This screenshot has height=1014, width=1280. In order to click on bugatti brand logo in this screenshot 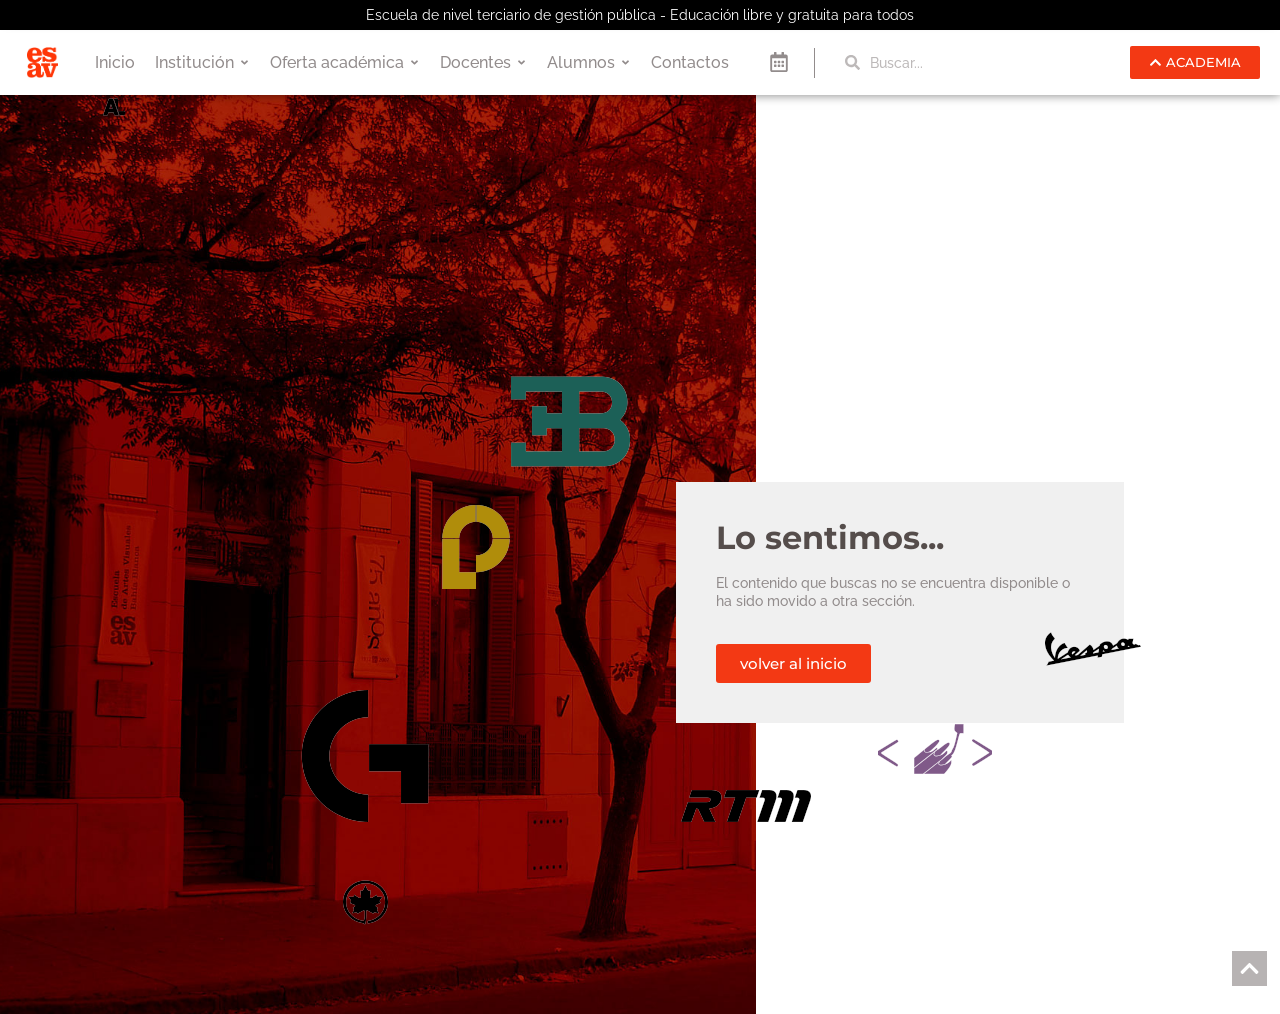, I will do `click(570, 421)`.